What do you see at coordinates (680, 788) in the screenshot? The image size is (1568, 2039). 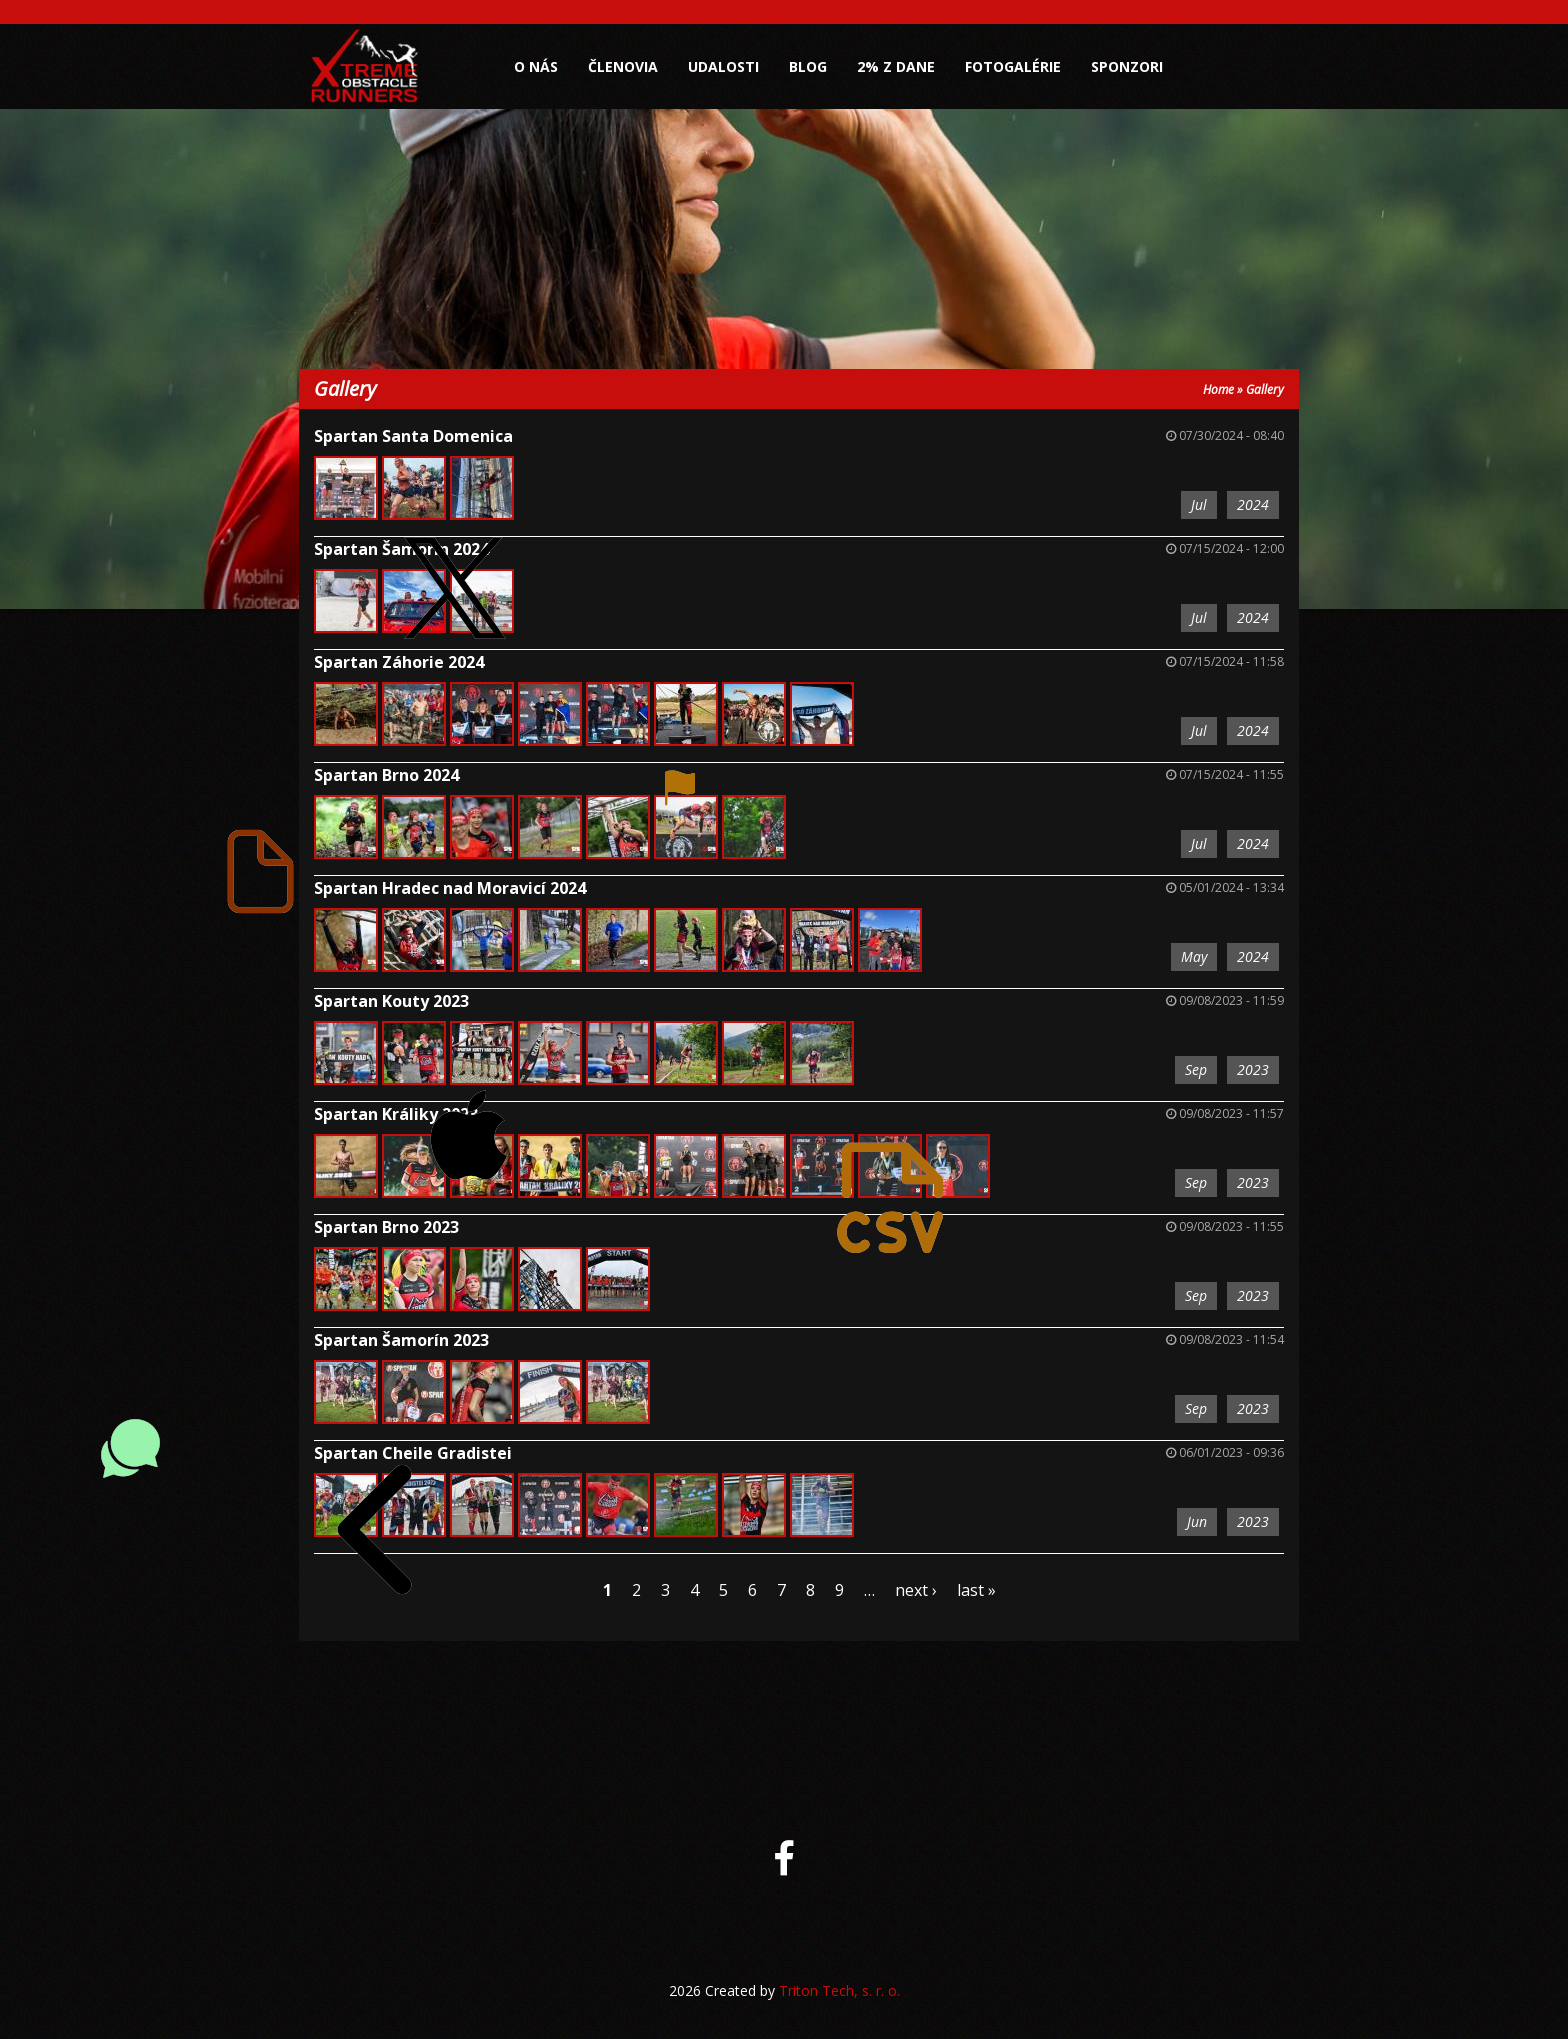 I see `flag or report content` at bounding box center [680, 788].